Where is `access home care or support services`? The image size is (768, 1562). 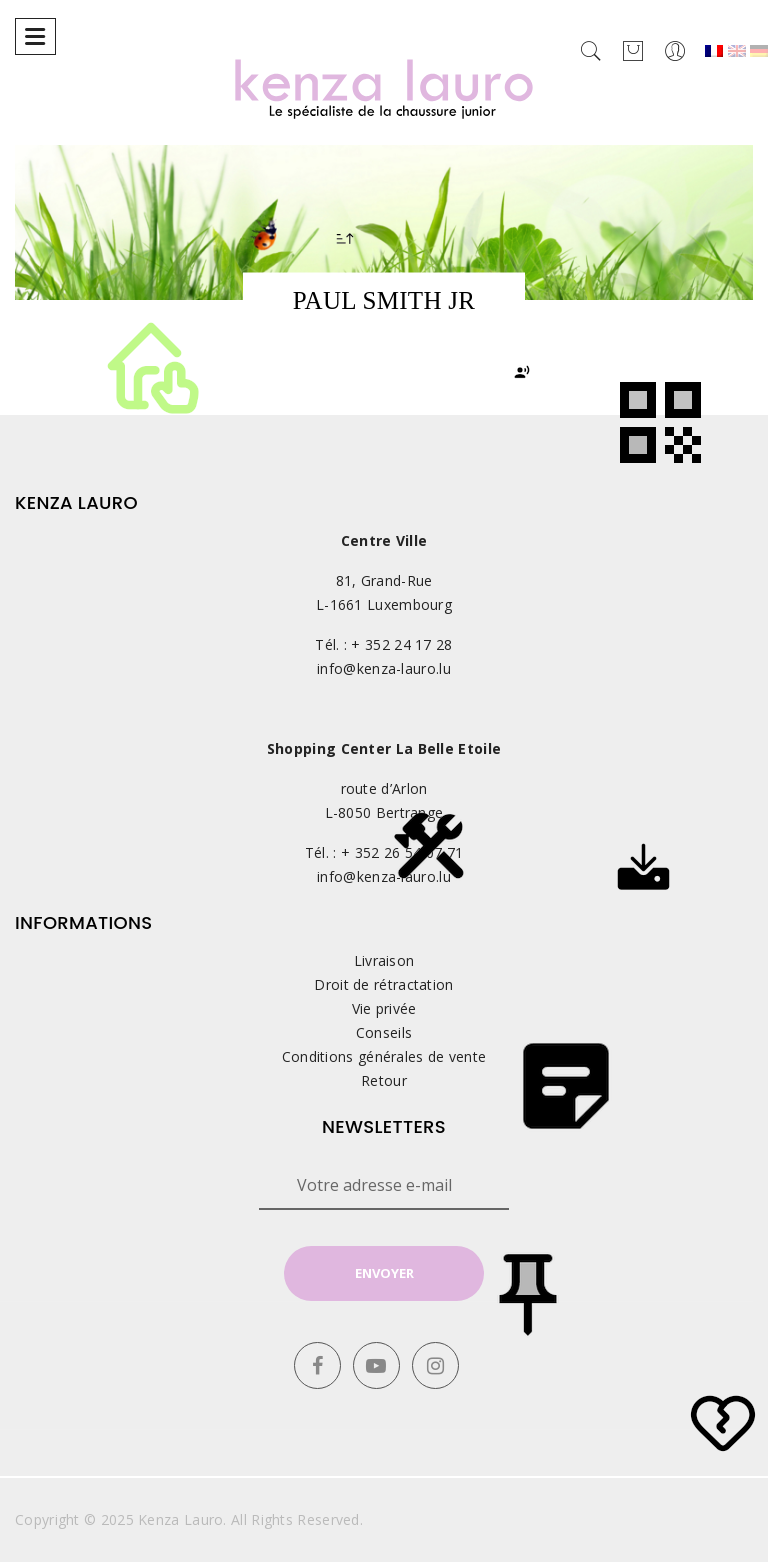
access home care or support services is located at coordinates (151, 366).